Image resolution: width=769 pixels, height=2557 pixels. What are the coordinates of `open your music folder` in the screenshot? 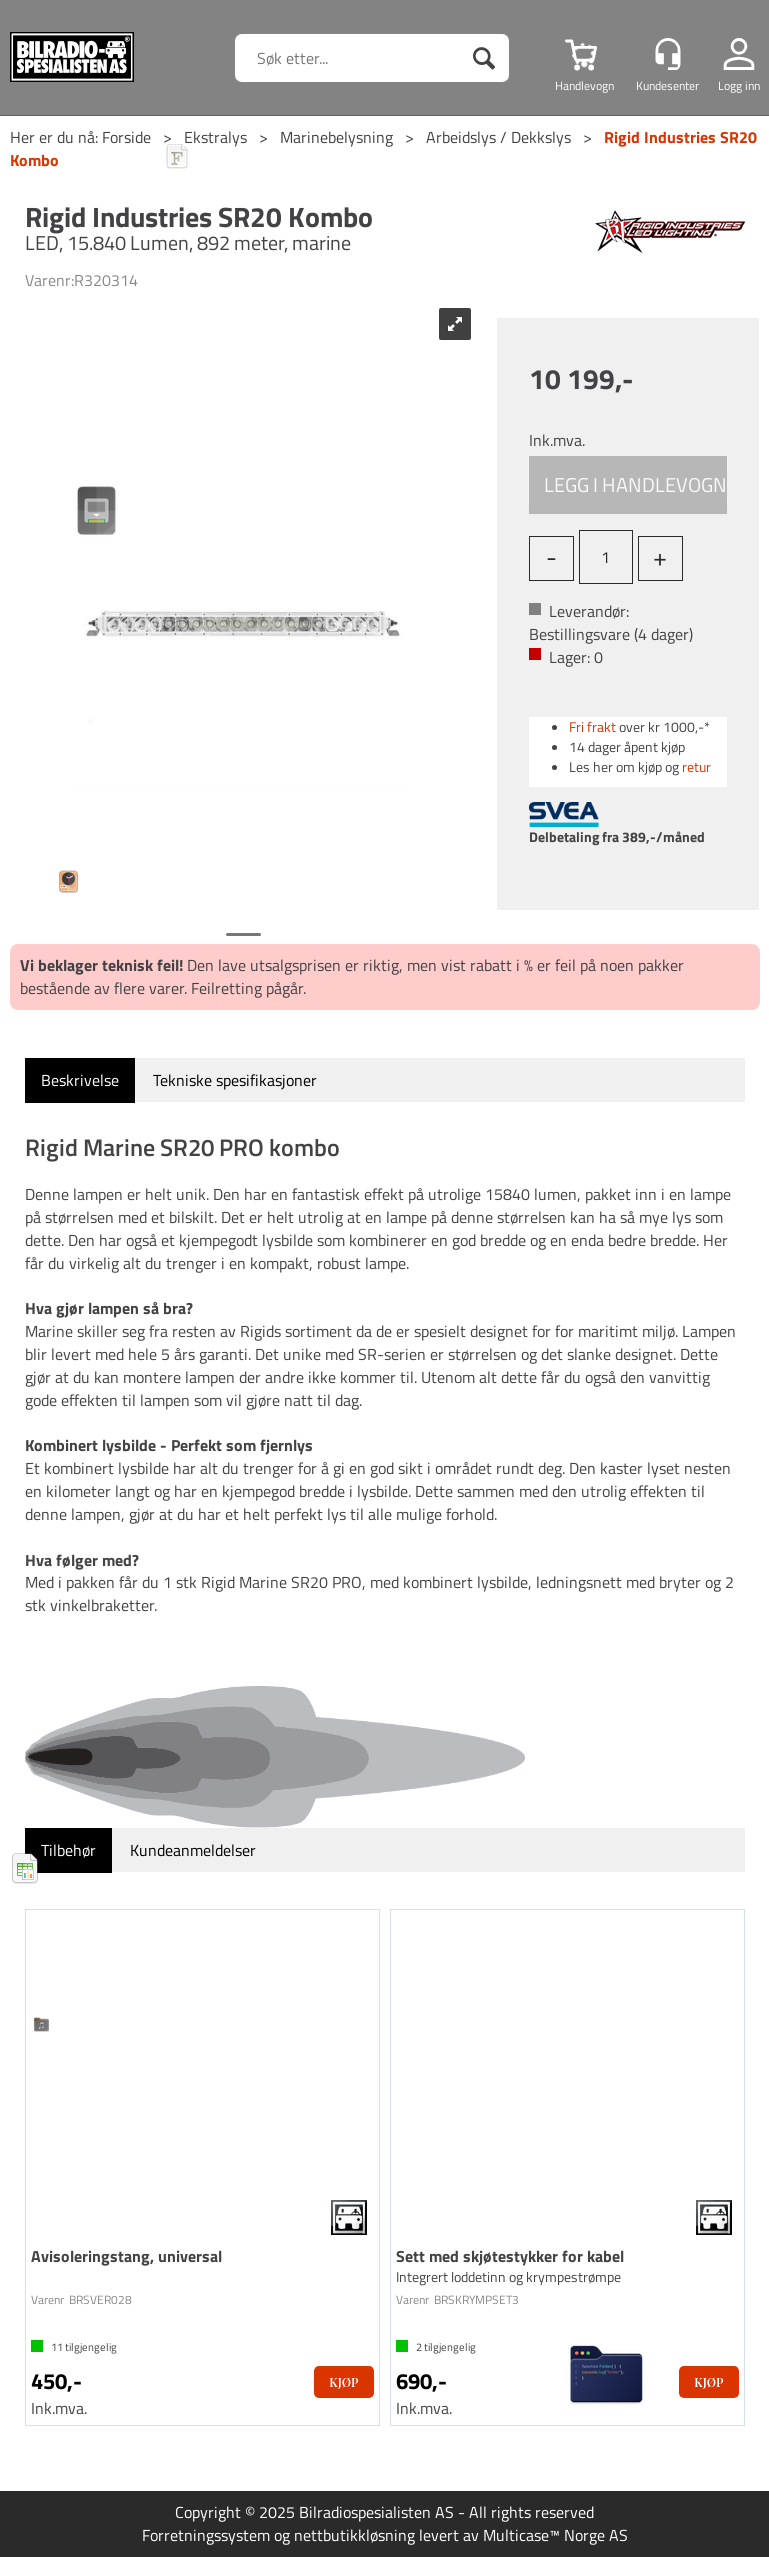 It's located at (41, 2024).